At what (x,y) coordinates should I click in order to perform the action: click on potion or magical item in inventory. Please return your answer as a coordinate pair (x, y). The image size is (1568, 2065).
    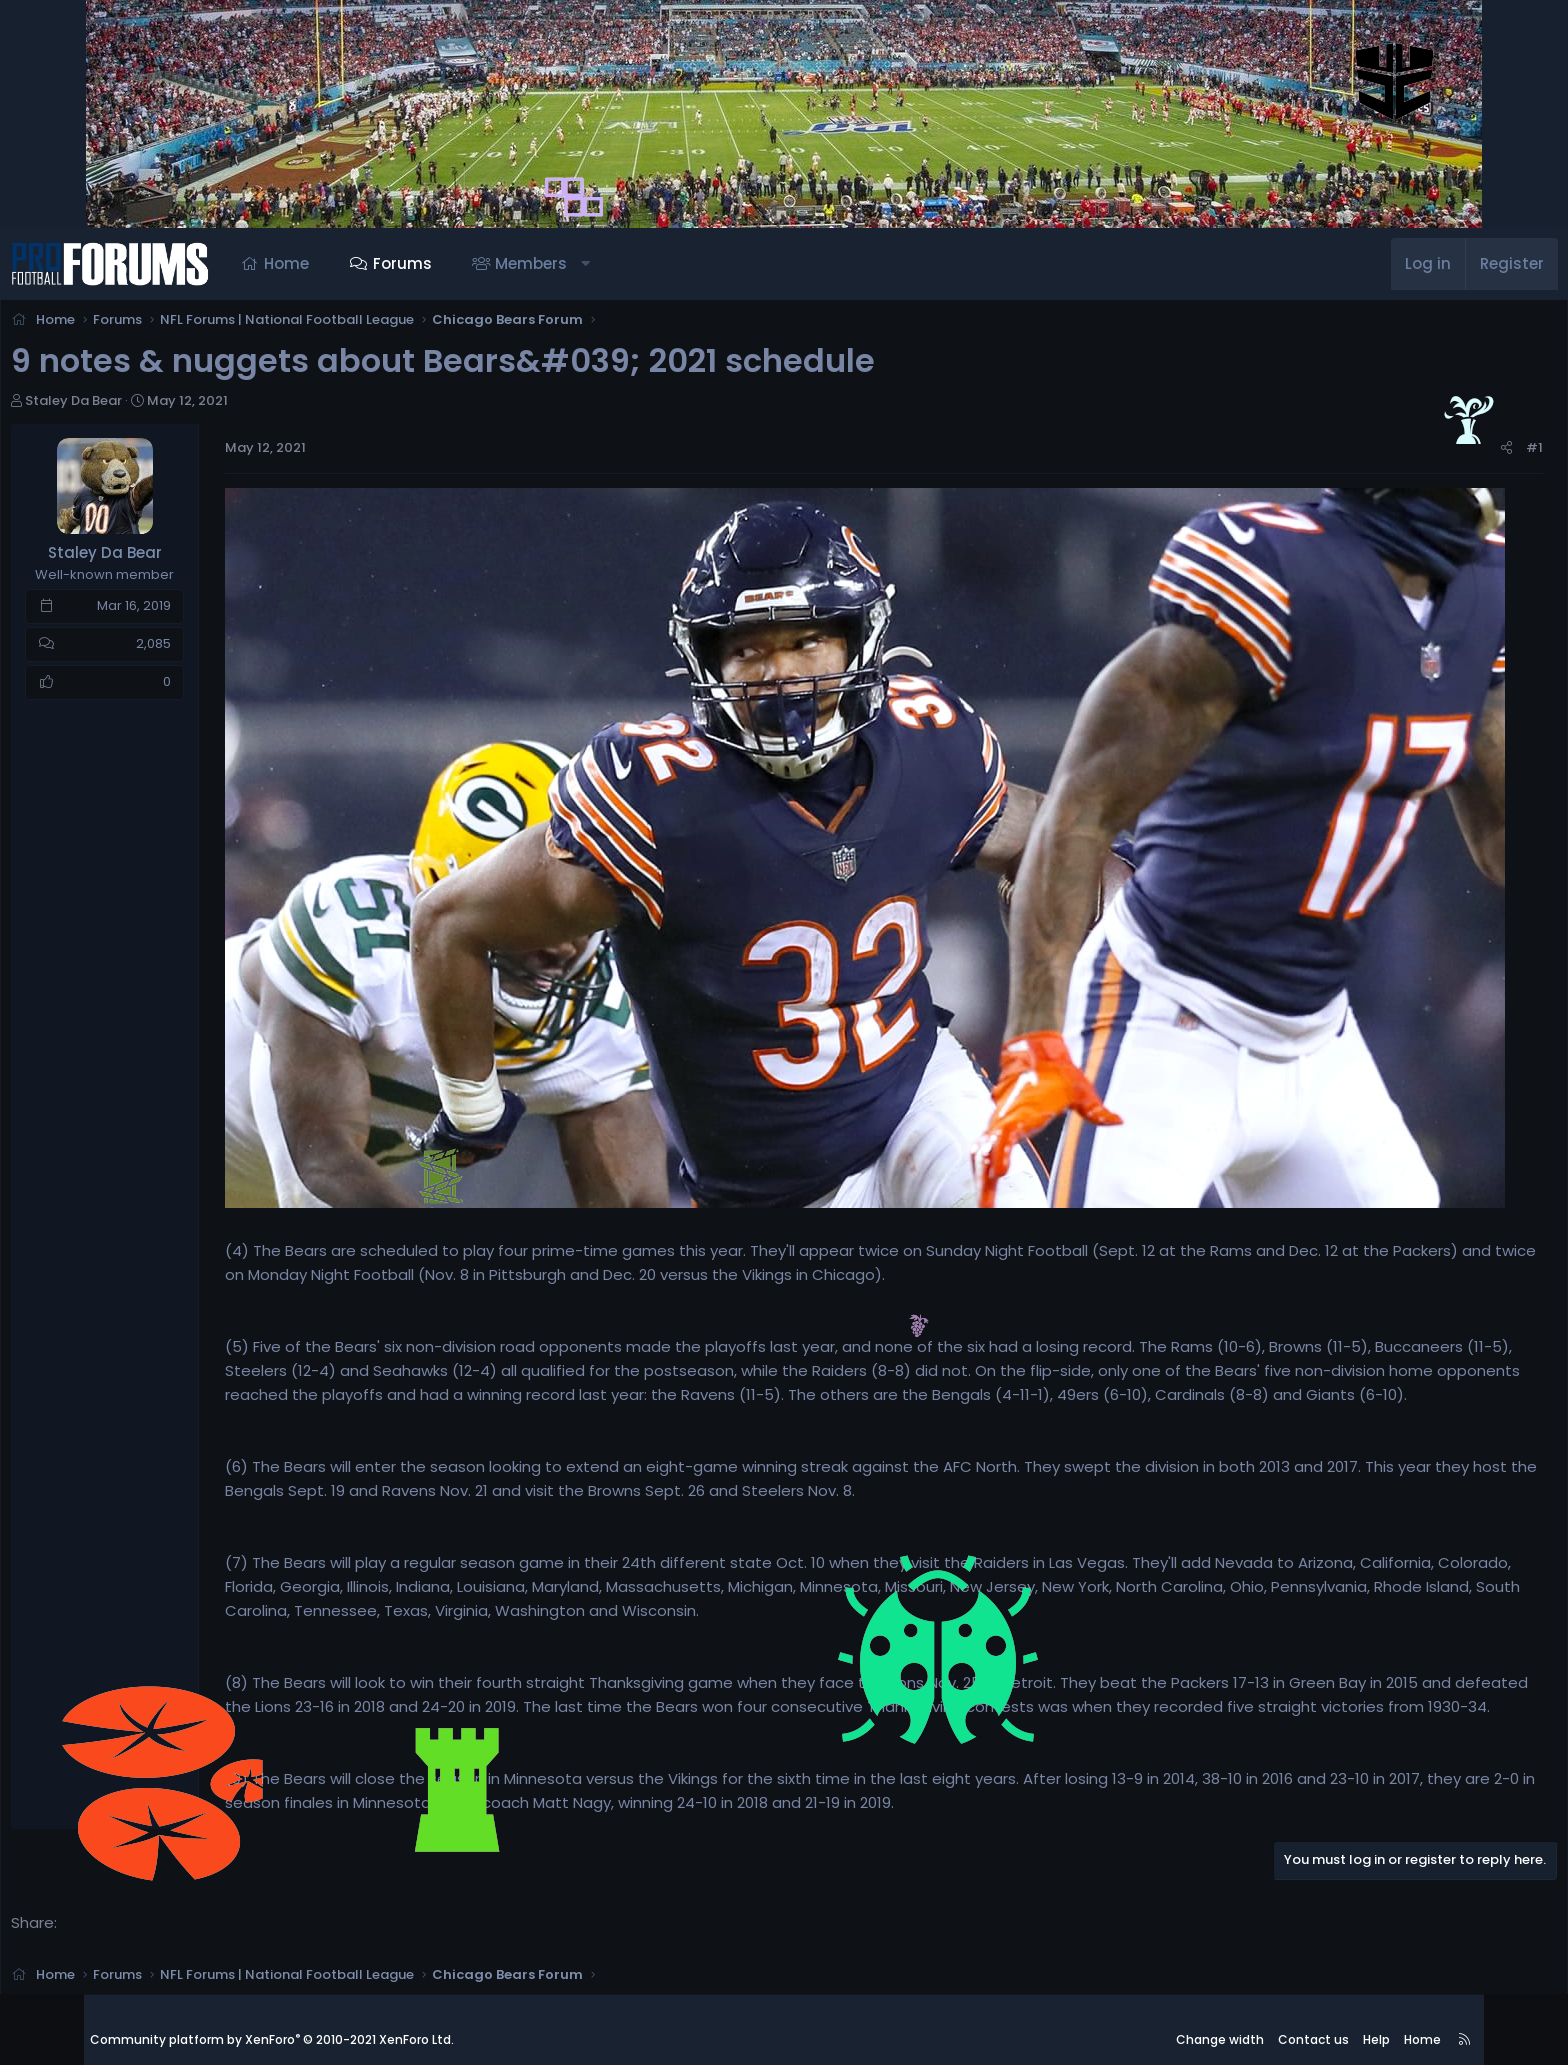
    Looking at the image, I should click on (1469, 420).